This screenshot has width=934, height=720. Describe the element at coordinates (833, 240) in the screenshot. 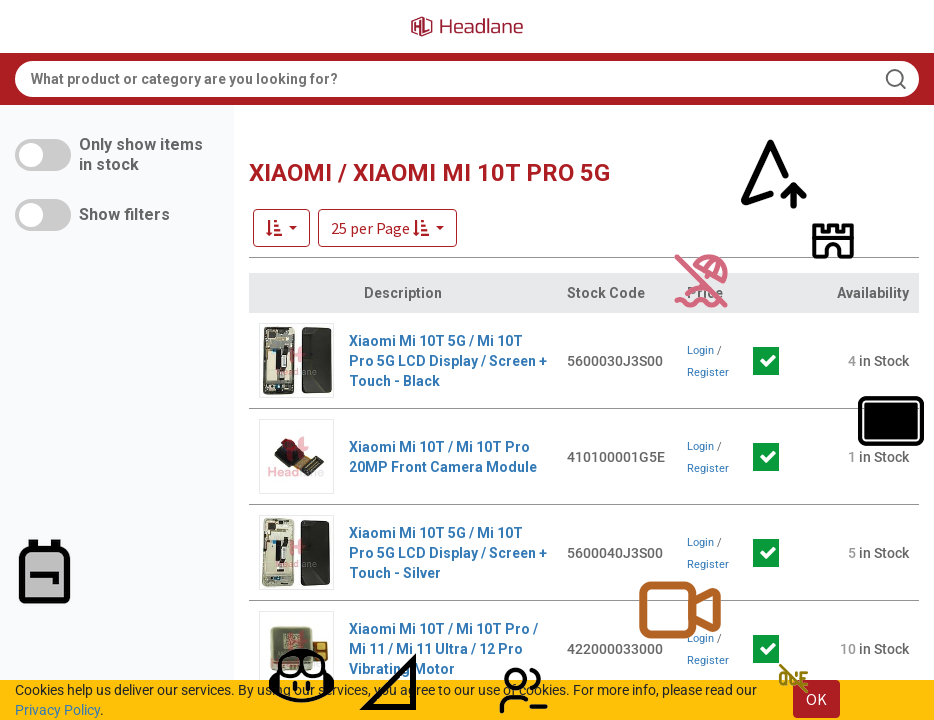

I see `access castle or fortress-themed content` at that location.